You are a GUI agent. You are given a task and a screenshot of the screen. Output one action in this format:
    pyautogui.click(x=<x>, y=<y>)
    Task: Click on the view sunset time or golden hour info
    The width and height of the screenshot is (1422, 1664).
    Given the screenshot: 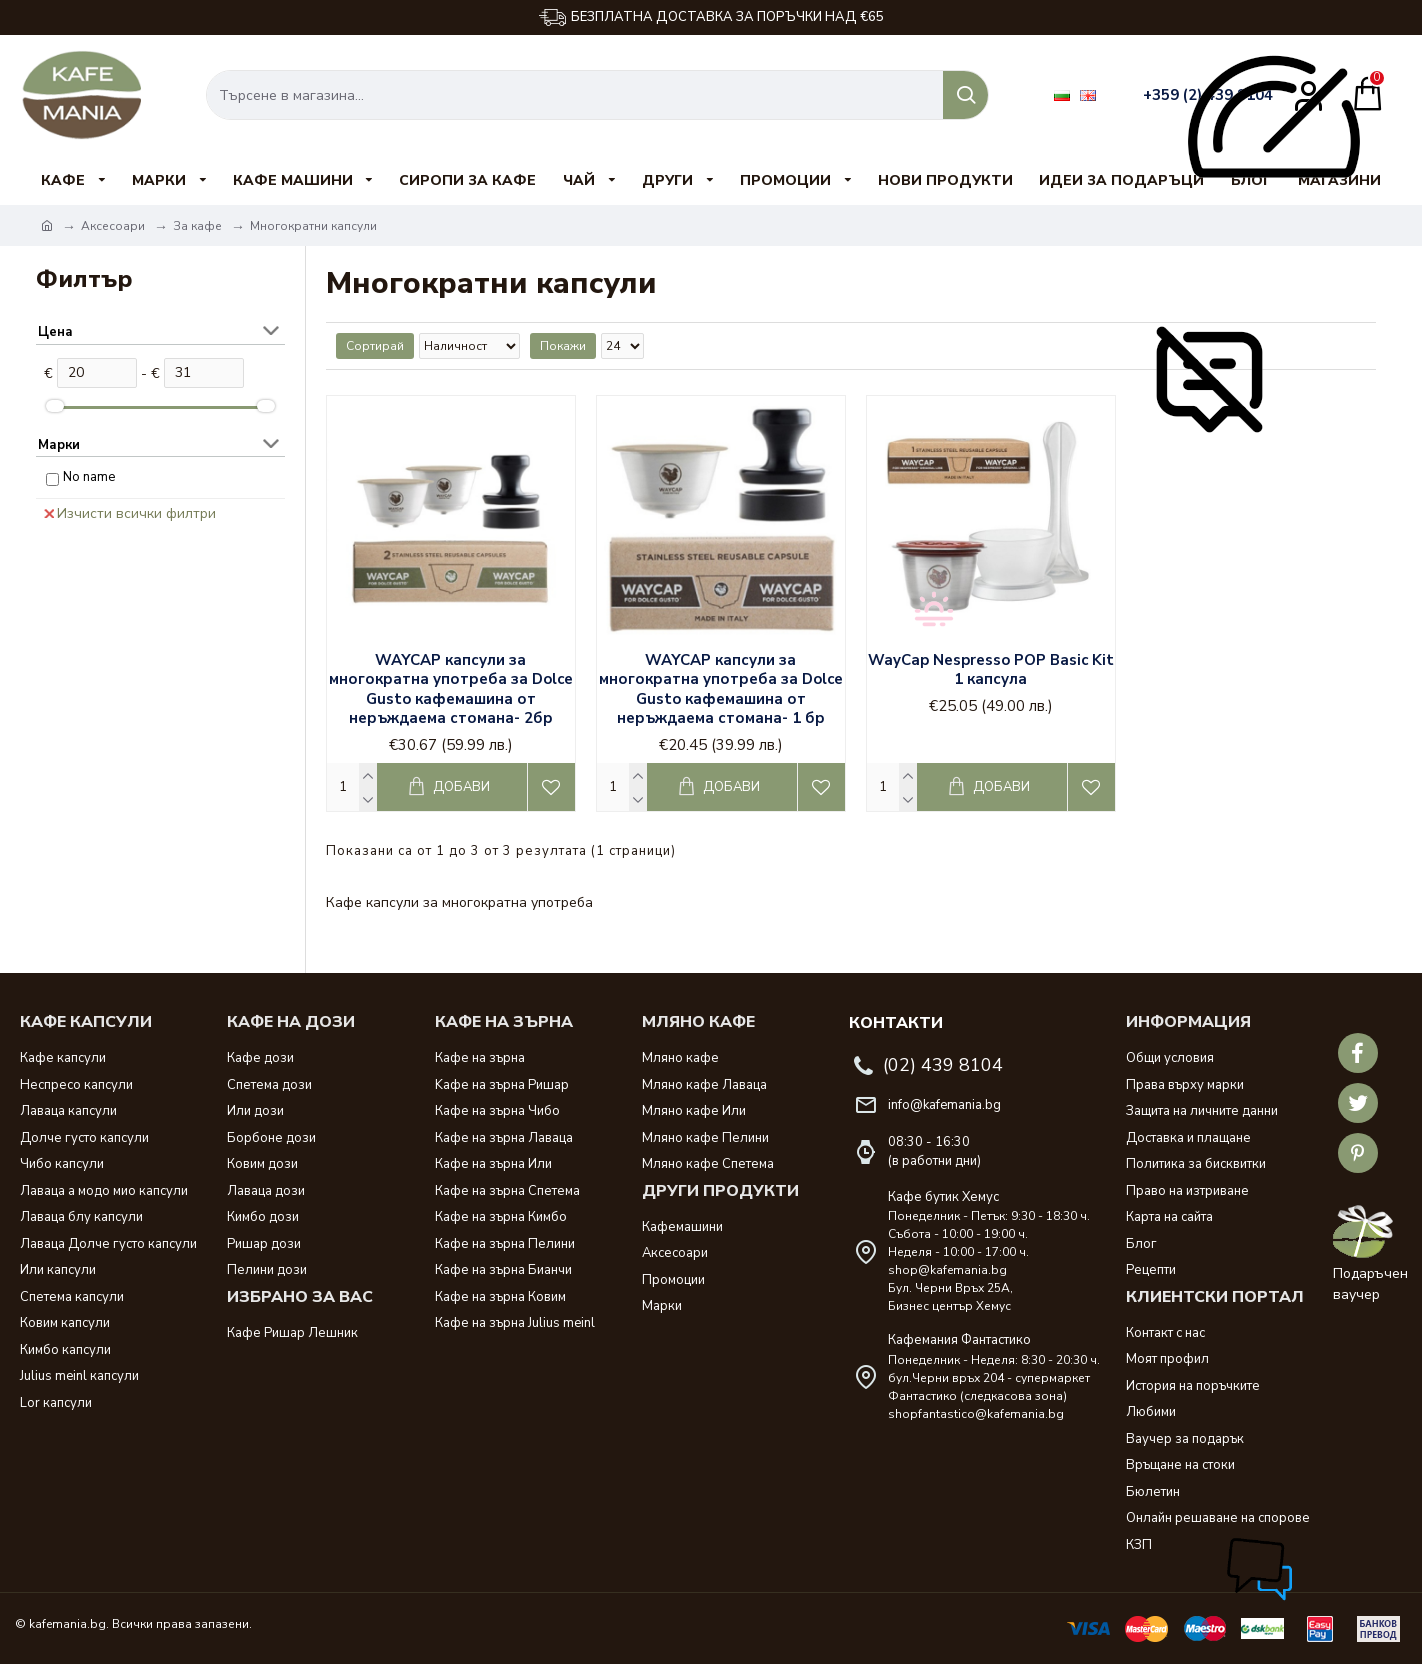 What is the action you would take?
    pyautogui.click(x=934, y=609)
    